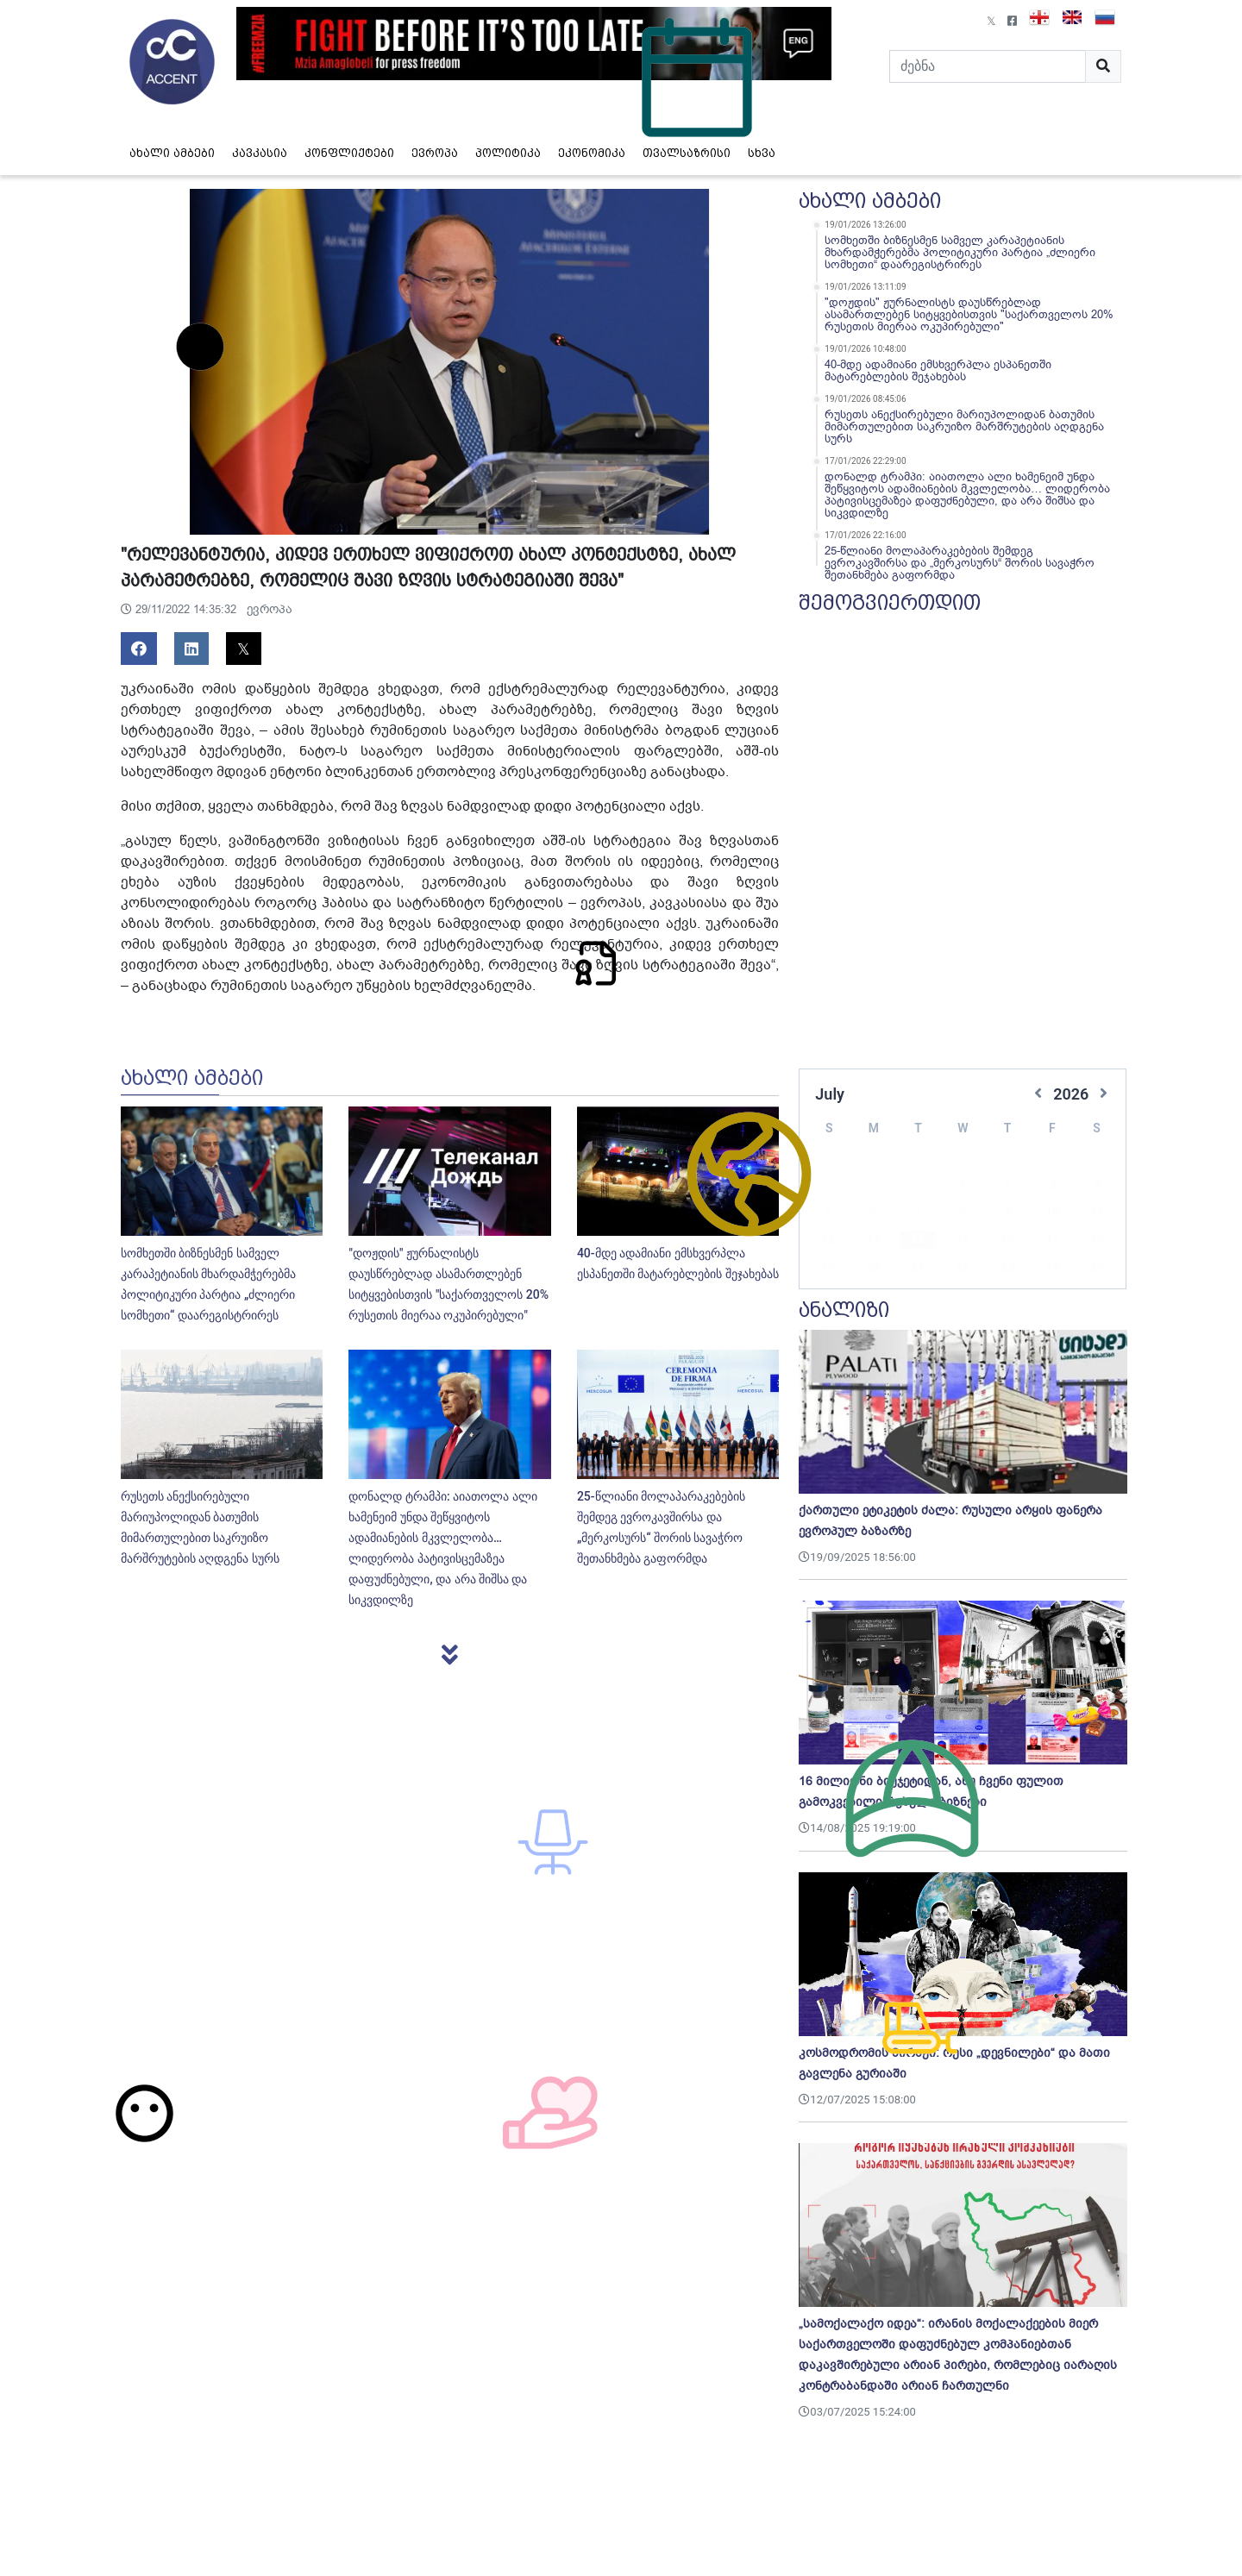 The width and height of the screenshot is (1242, 2576). I want to click on view certified or official document, so click(598, 963).